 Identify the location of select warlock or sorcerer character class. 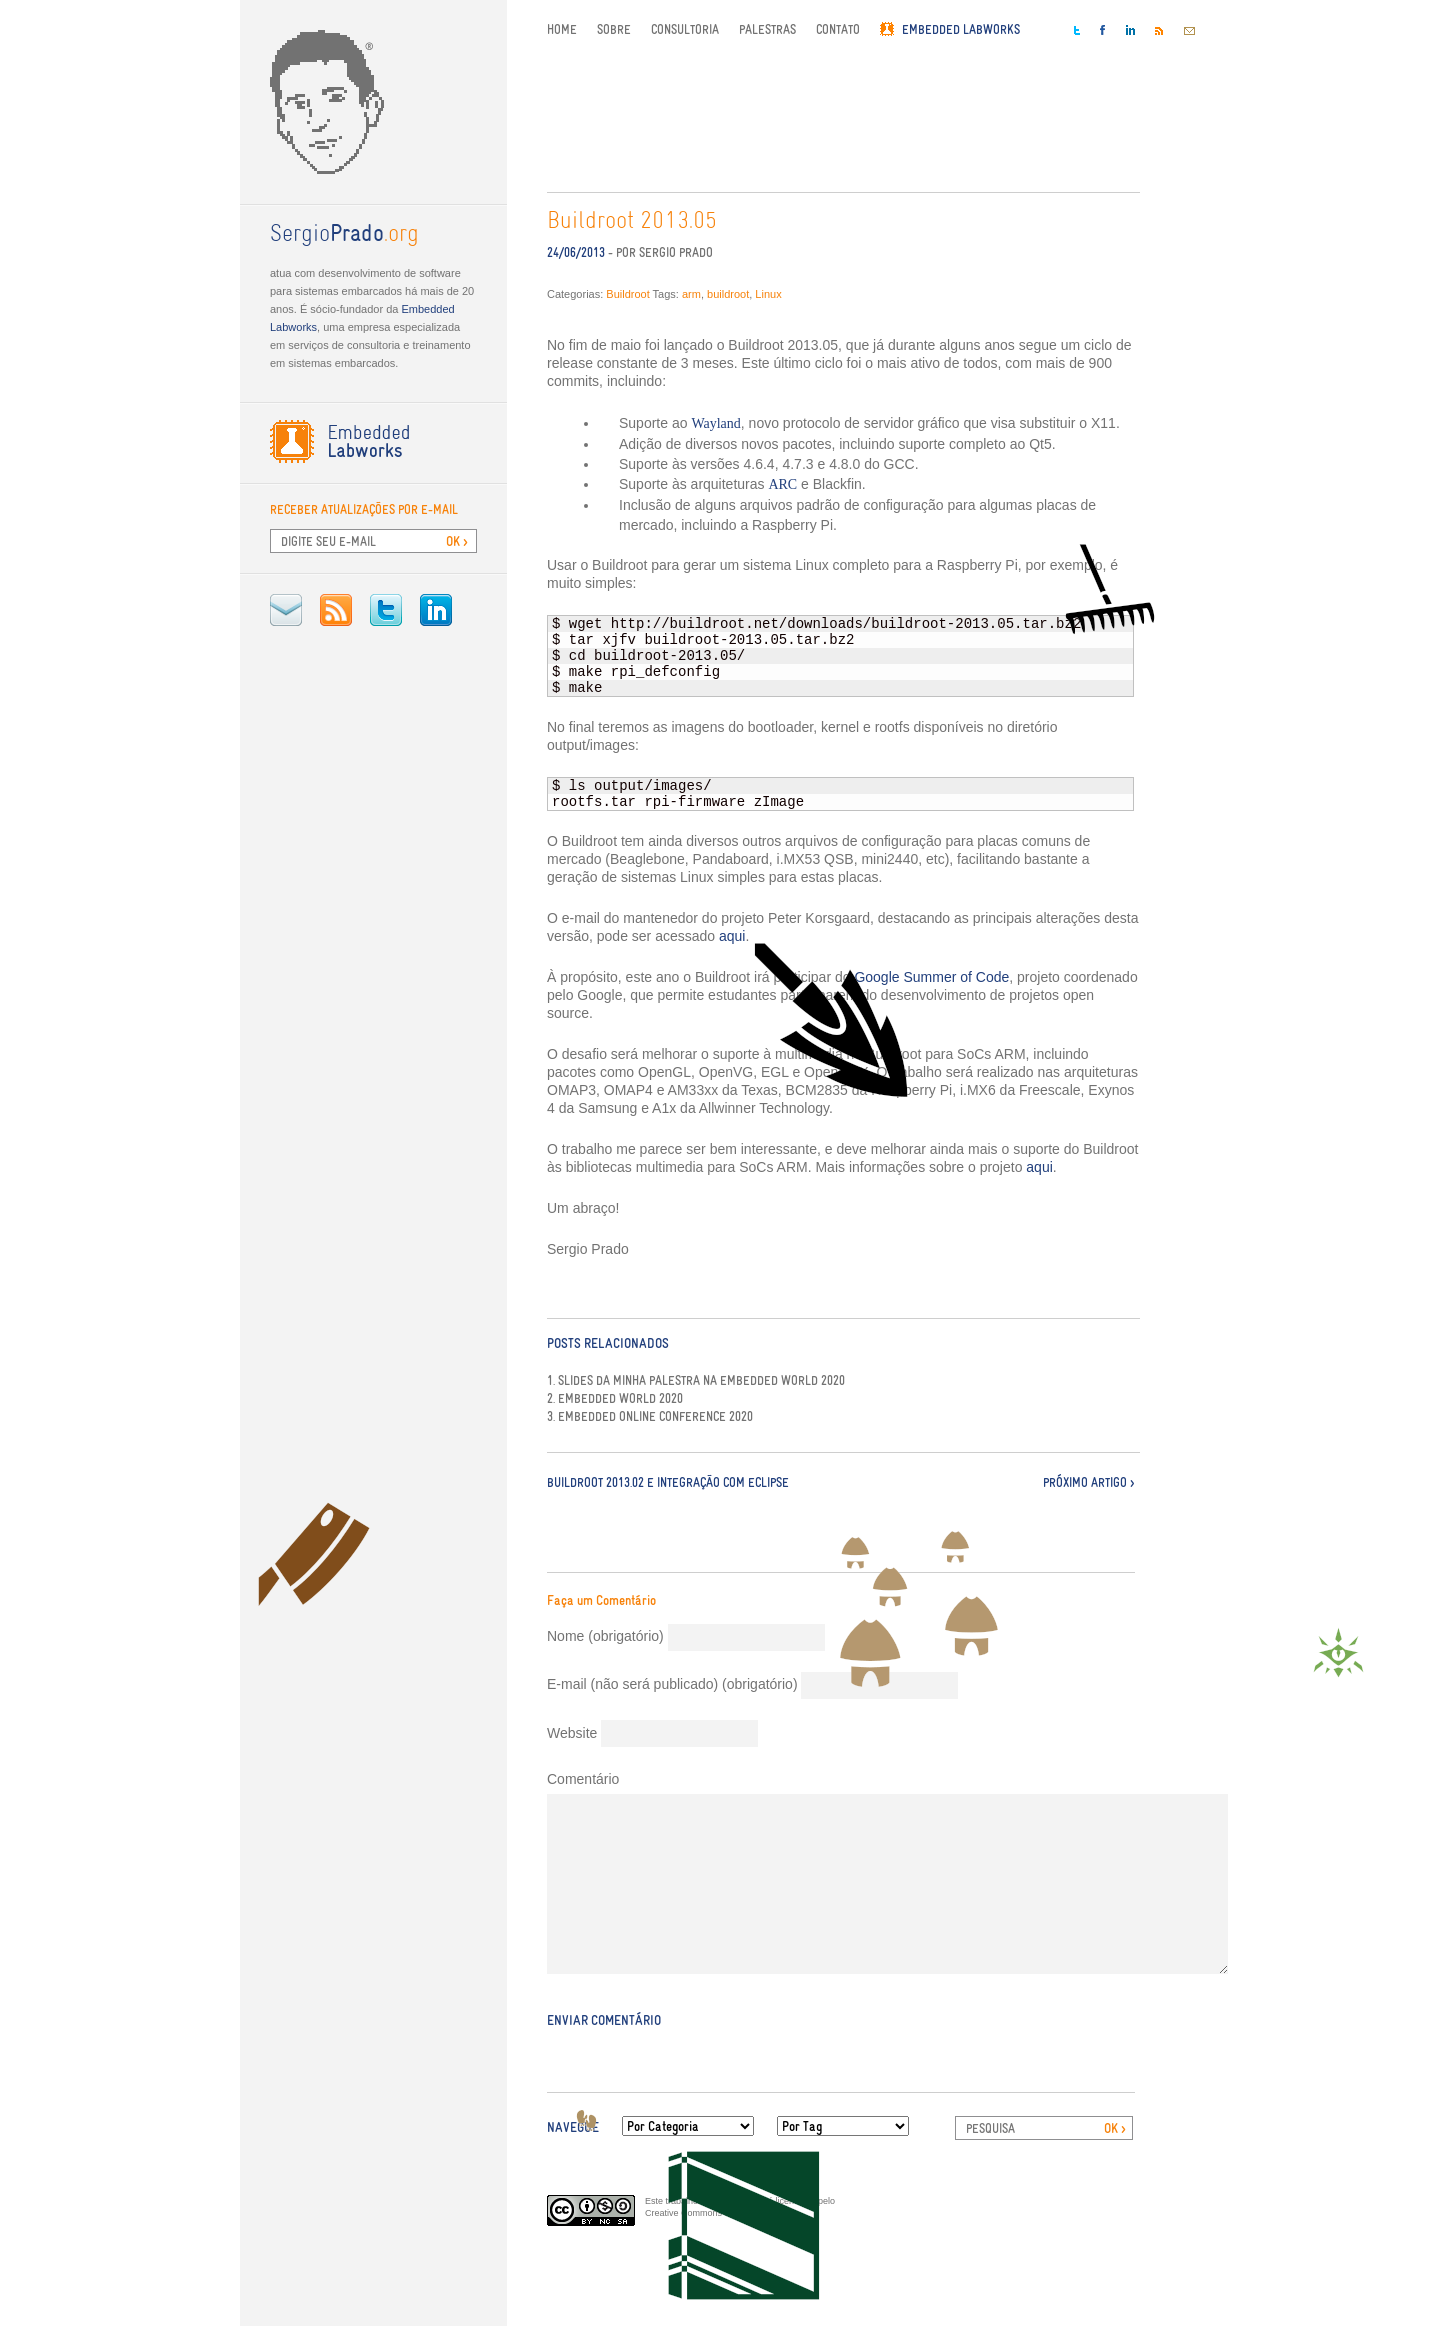
(1338, 1652).